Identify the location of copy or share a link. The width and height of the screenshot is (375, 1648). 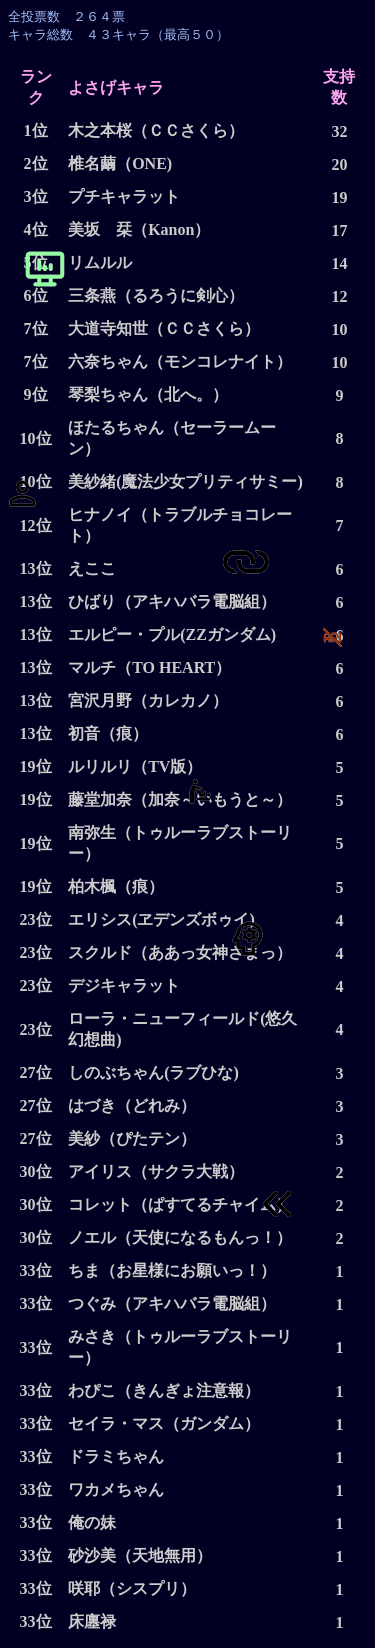
(246, 562).